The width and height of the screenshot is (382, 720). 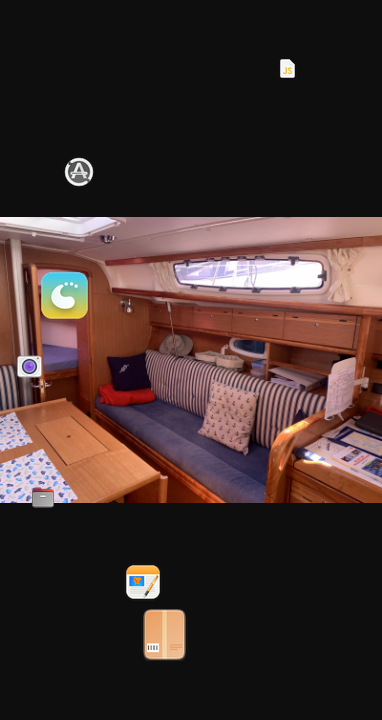 I want to click on check for available software updates, so click(x=79, y=172).